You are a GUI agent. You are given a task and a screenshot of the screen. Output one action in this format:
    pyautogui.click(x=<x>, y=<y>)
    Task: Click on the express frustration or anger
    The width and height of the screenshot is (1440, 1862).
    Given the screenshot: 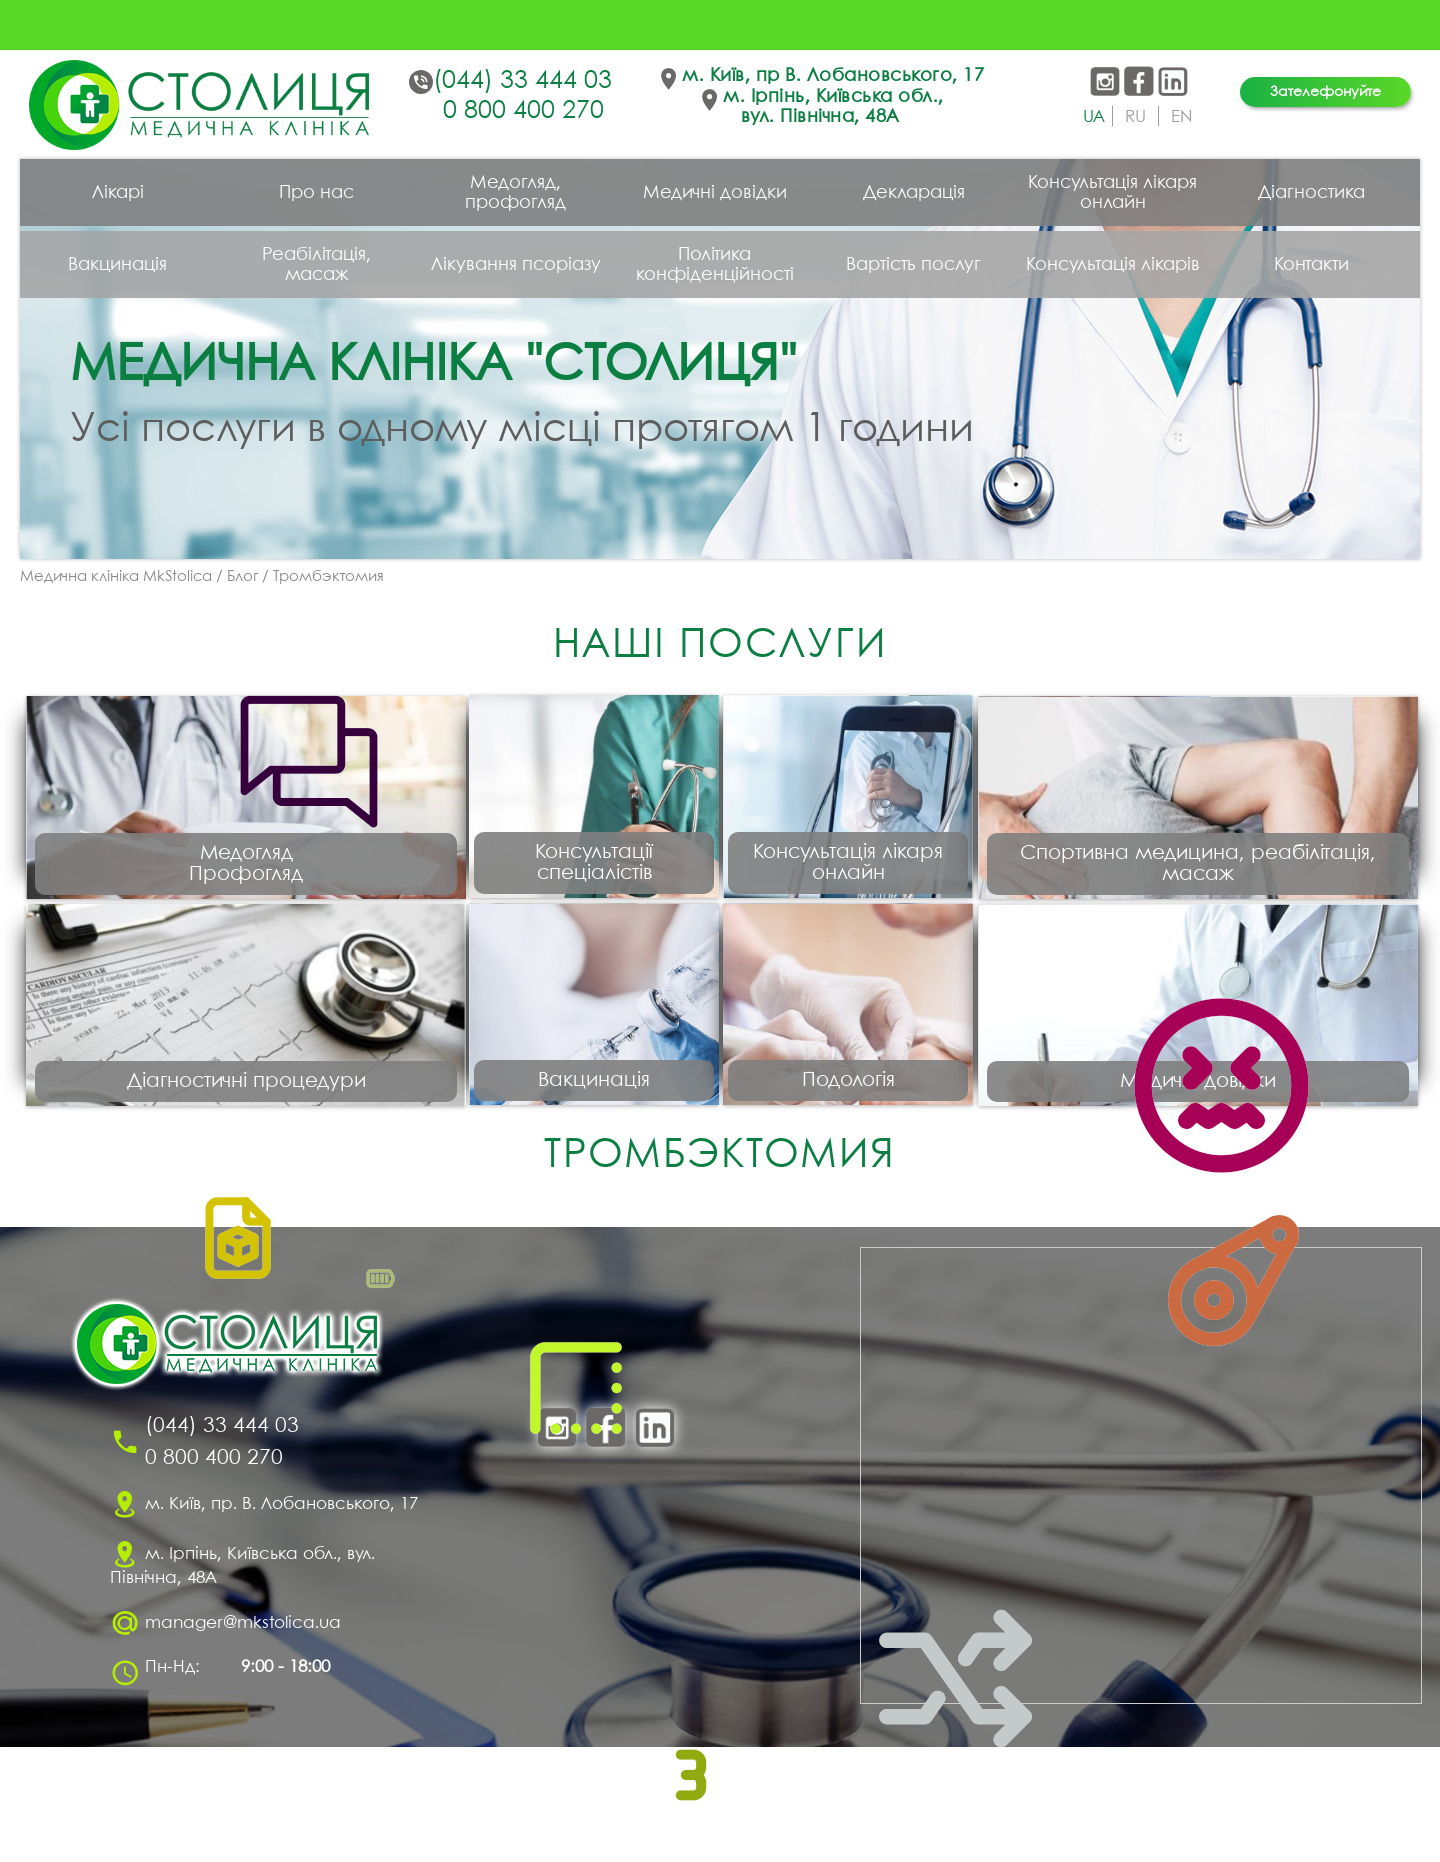 What is the action you would take?
    pyautogui.click(x=1221, y=1085)
    